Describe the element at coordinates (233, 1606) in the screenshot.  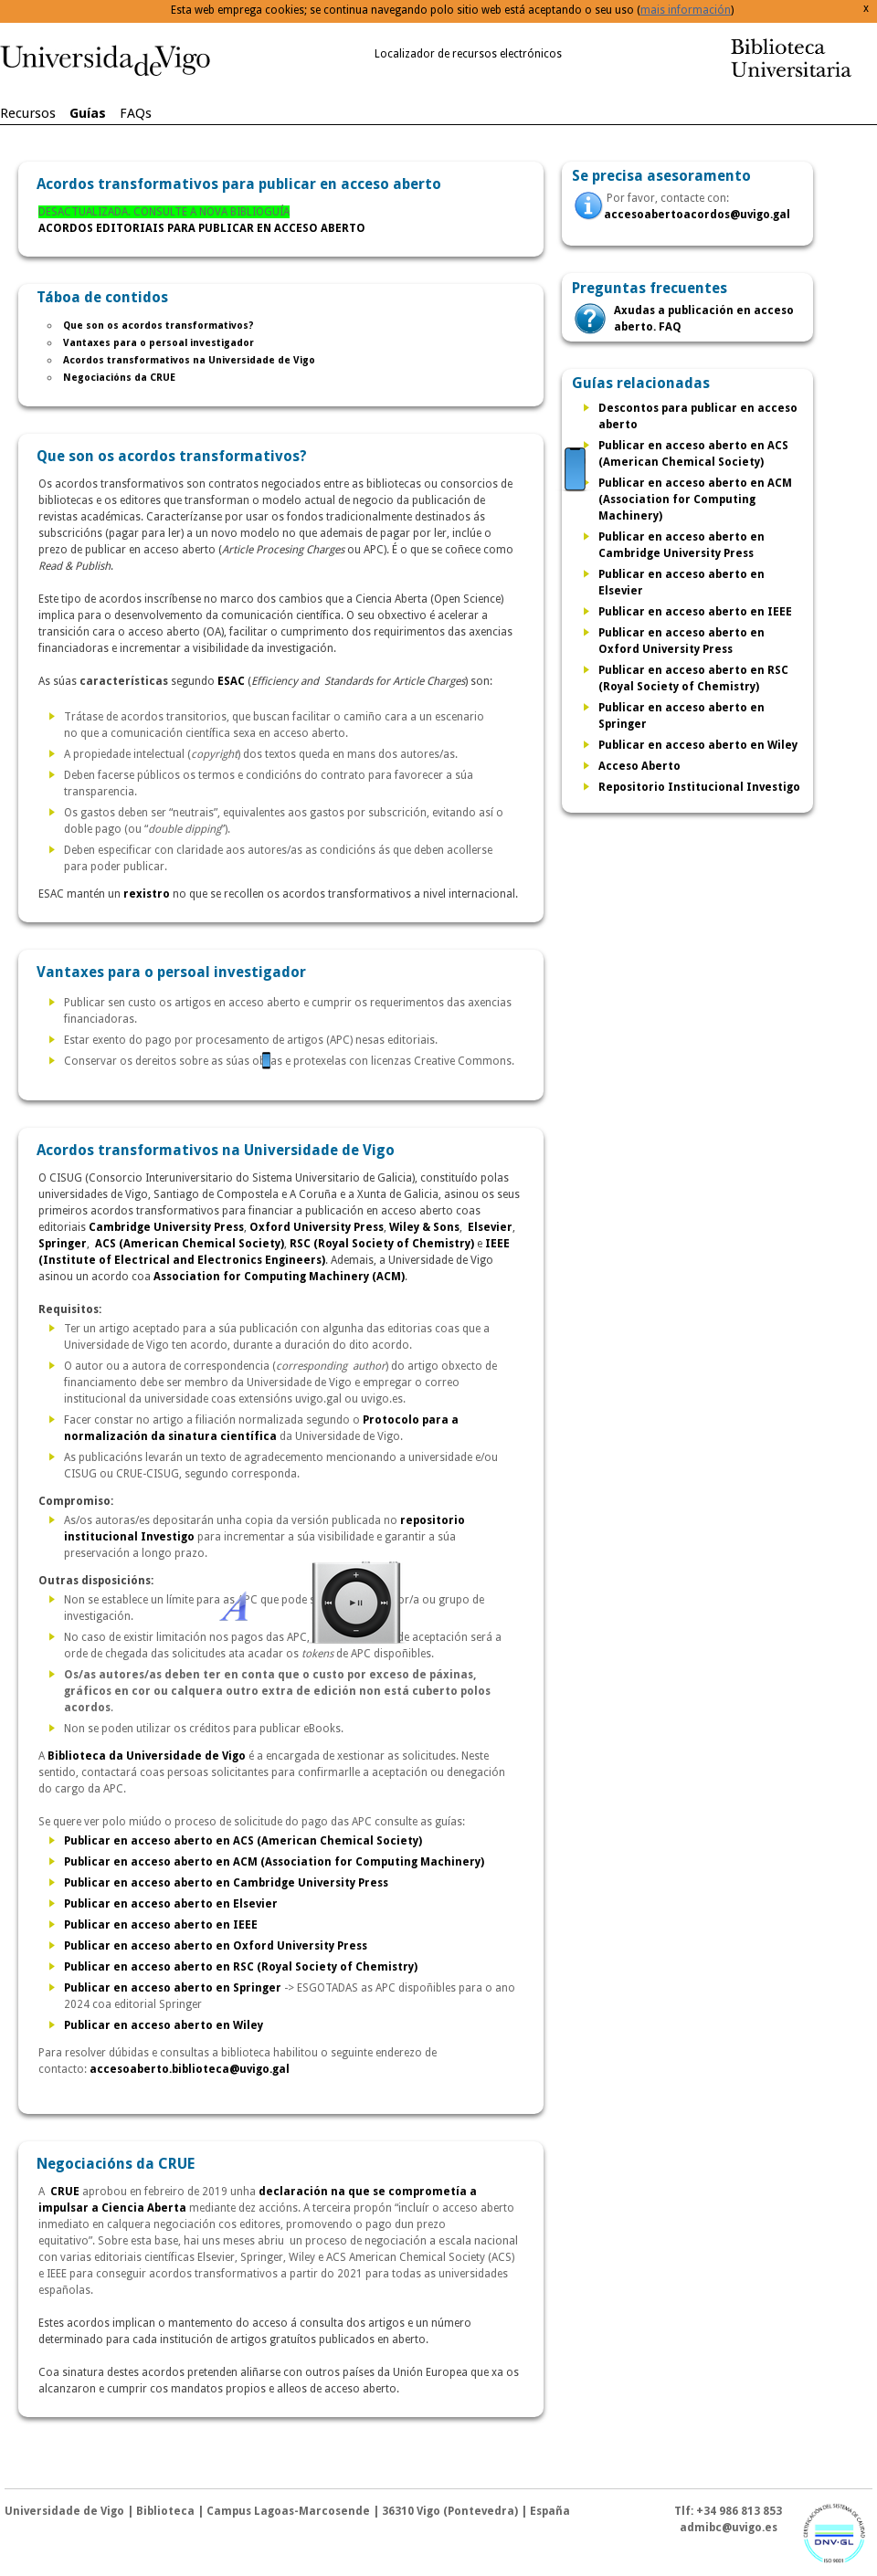
I see `access font library or text styles` at that location.